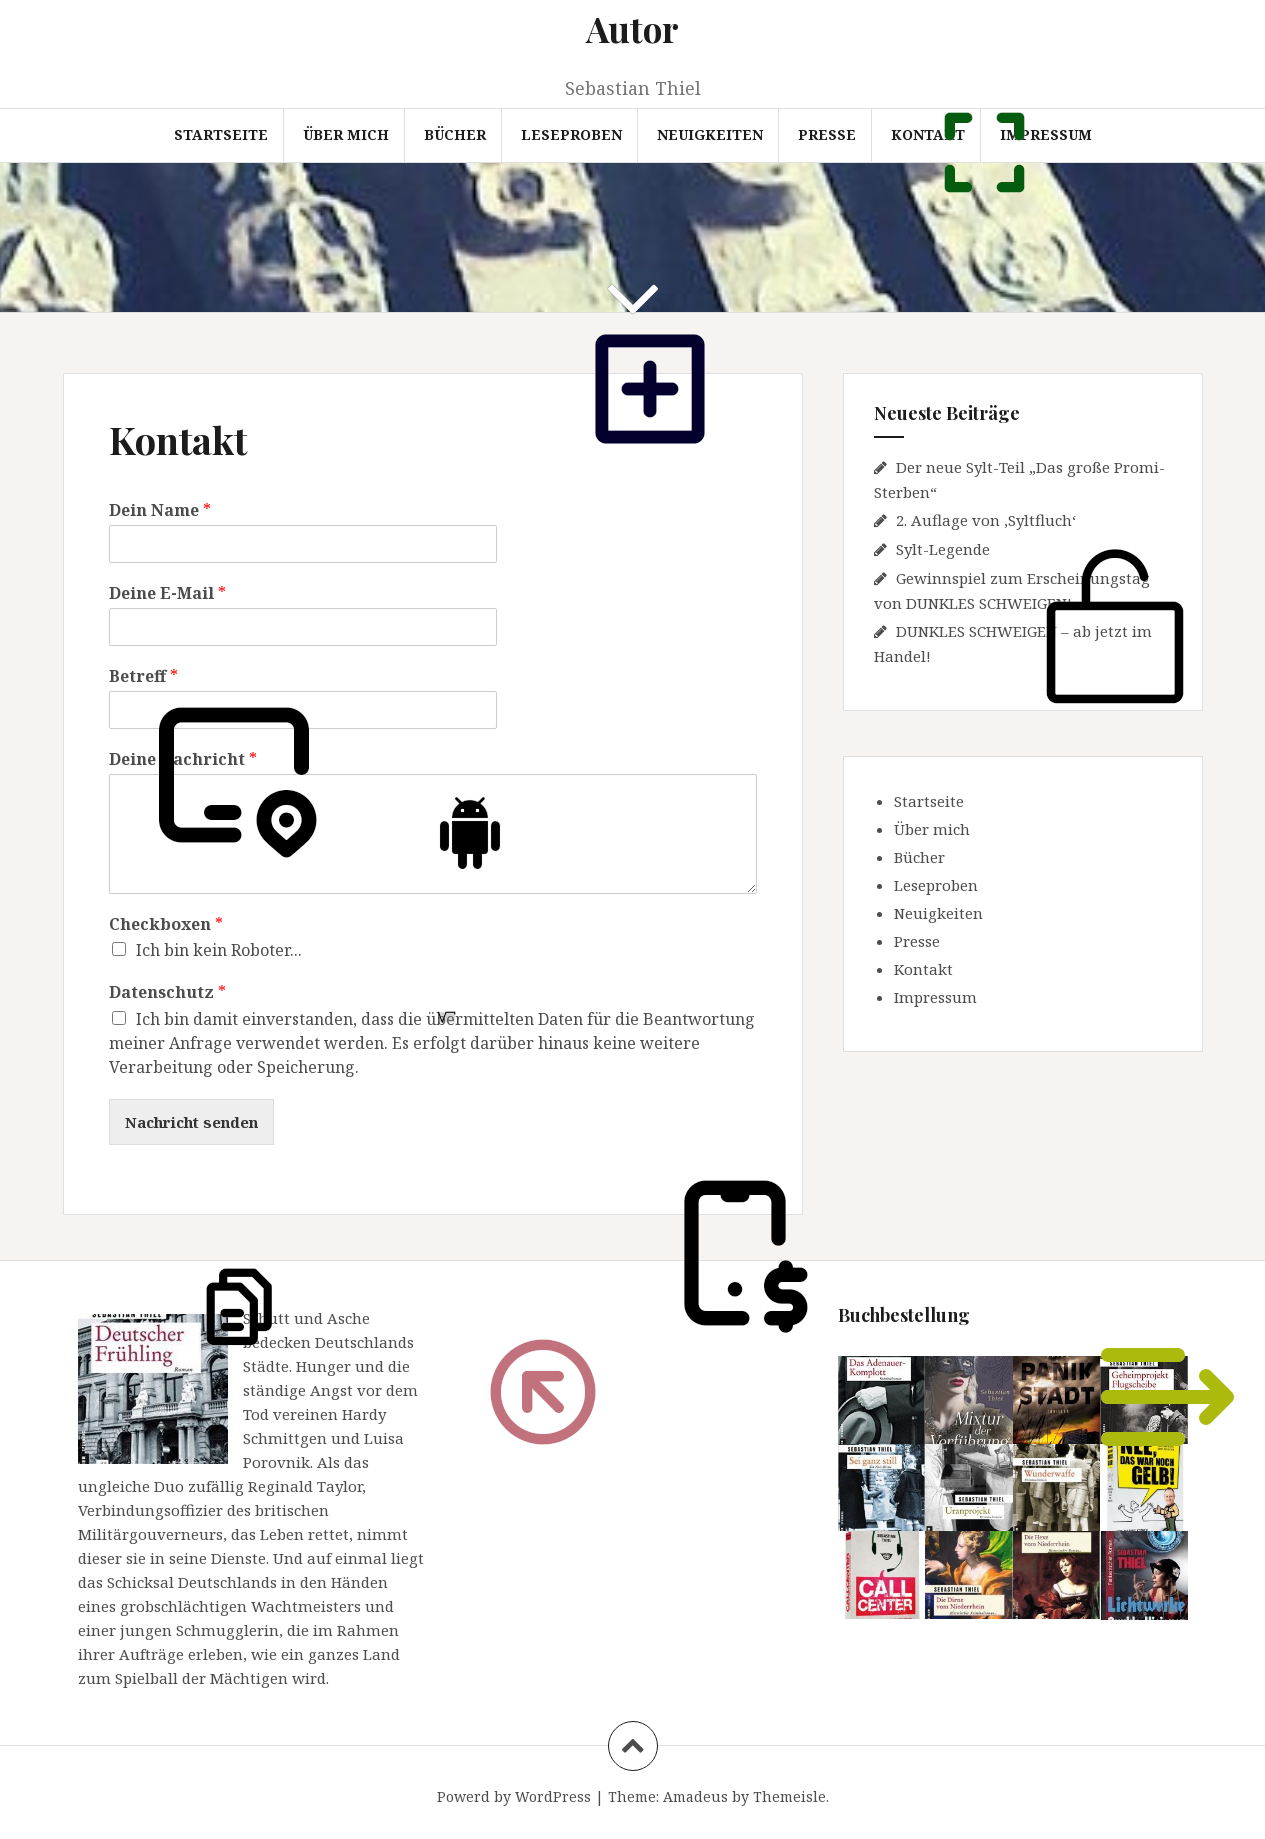 The height and width of the screenshot is (1839, 1265). Describe the element at coordinates (1115, 635) in the screenshot. I see `unlock this item or content` at that location.